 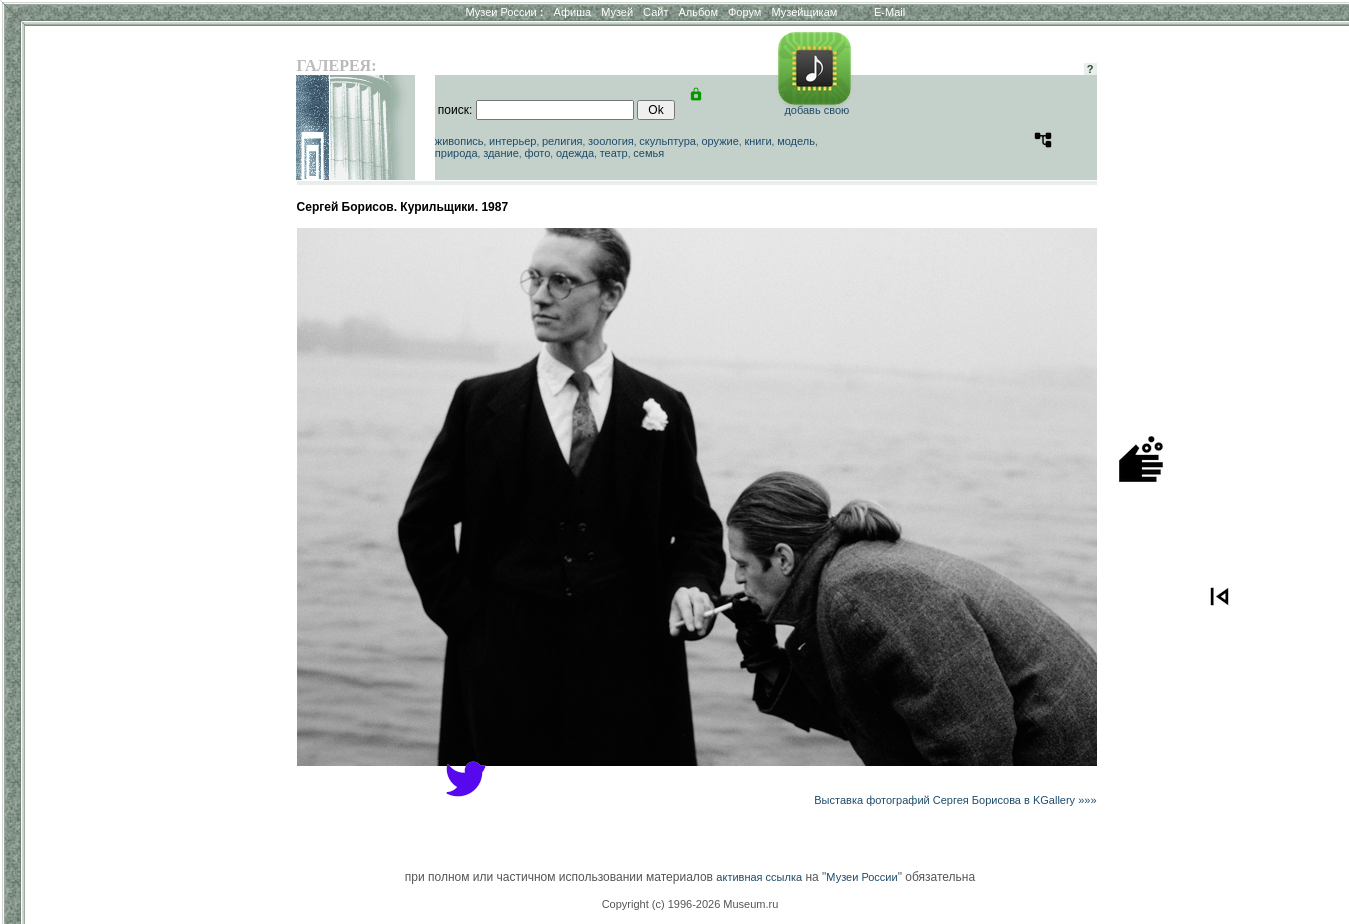 What do you see at coordinates (696, 94) in the screenshot?
I see `lock or secure this item` at bounding box center [696, 94].